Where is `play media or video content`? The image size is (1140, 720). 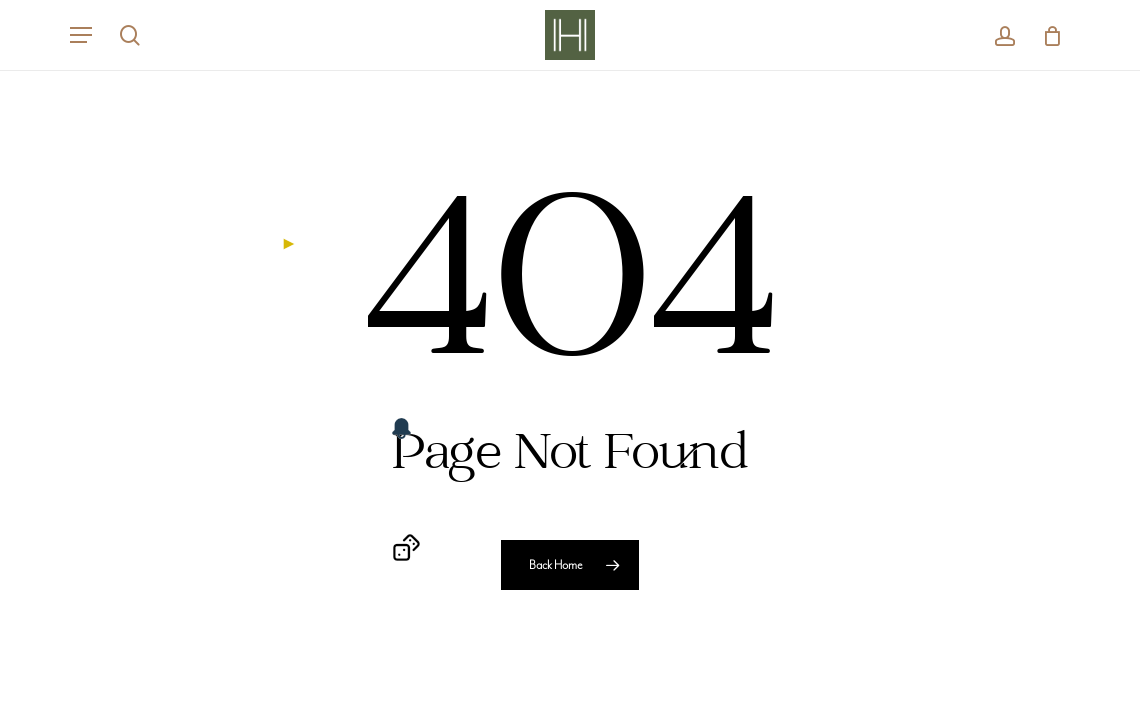
play media or video content is located at coordinates (289, 244).